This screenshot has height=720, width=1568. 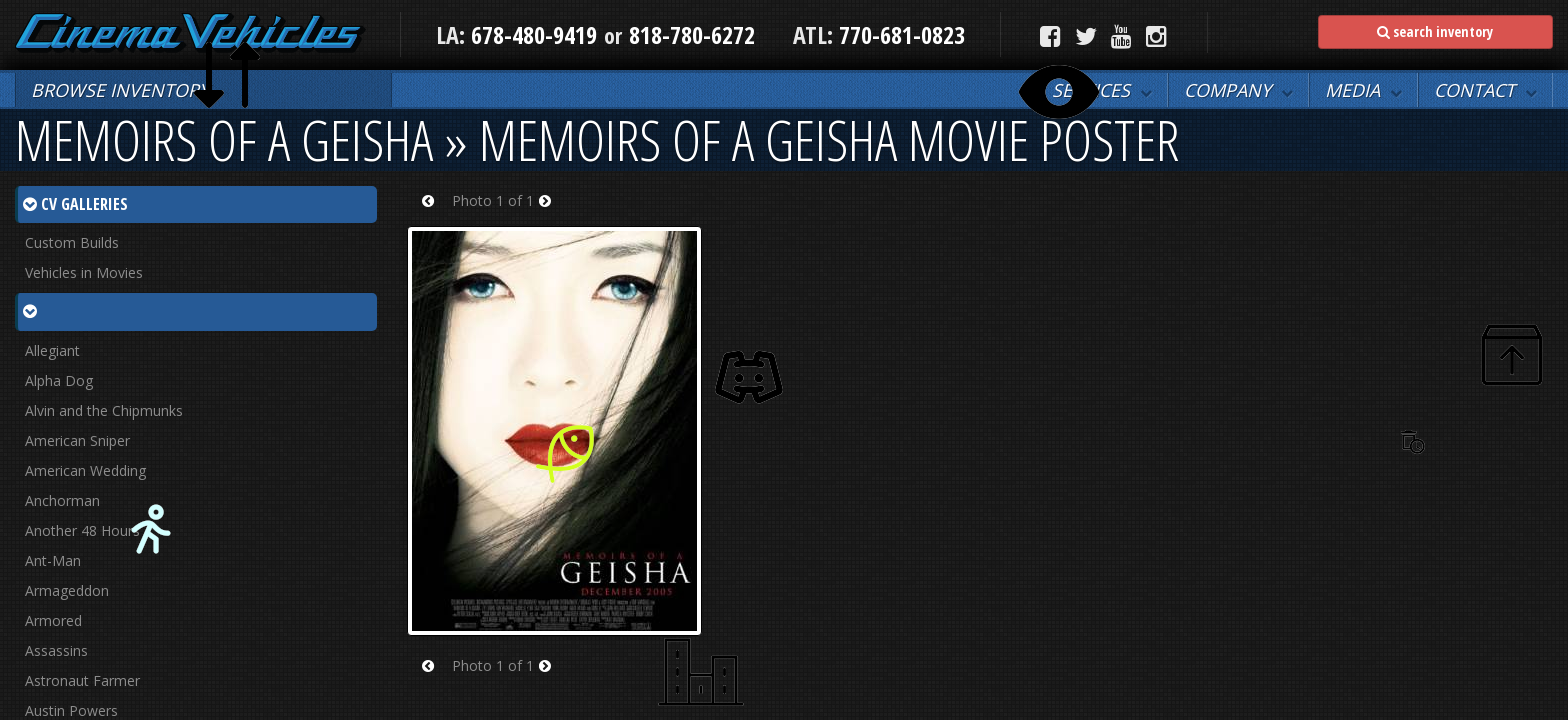 I want to click on view city or urban locations, so click(x=701, y=672).